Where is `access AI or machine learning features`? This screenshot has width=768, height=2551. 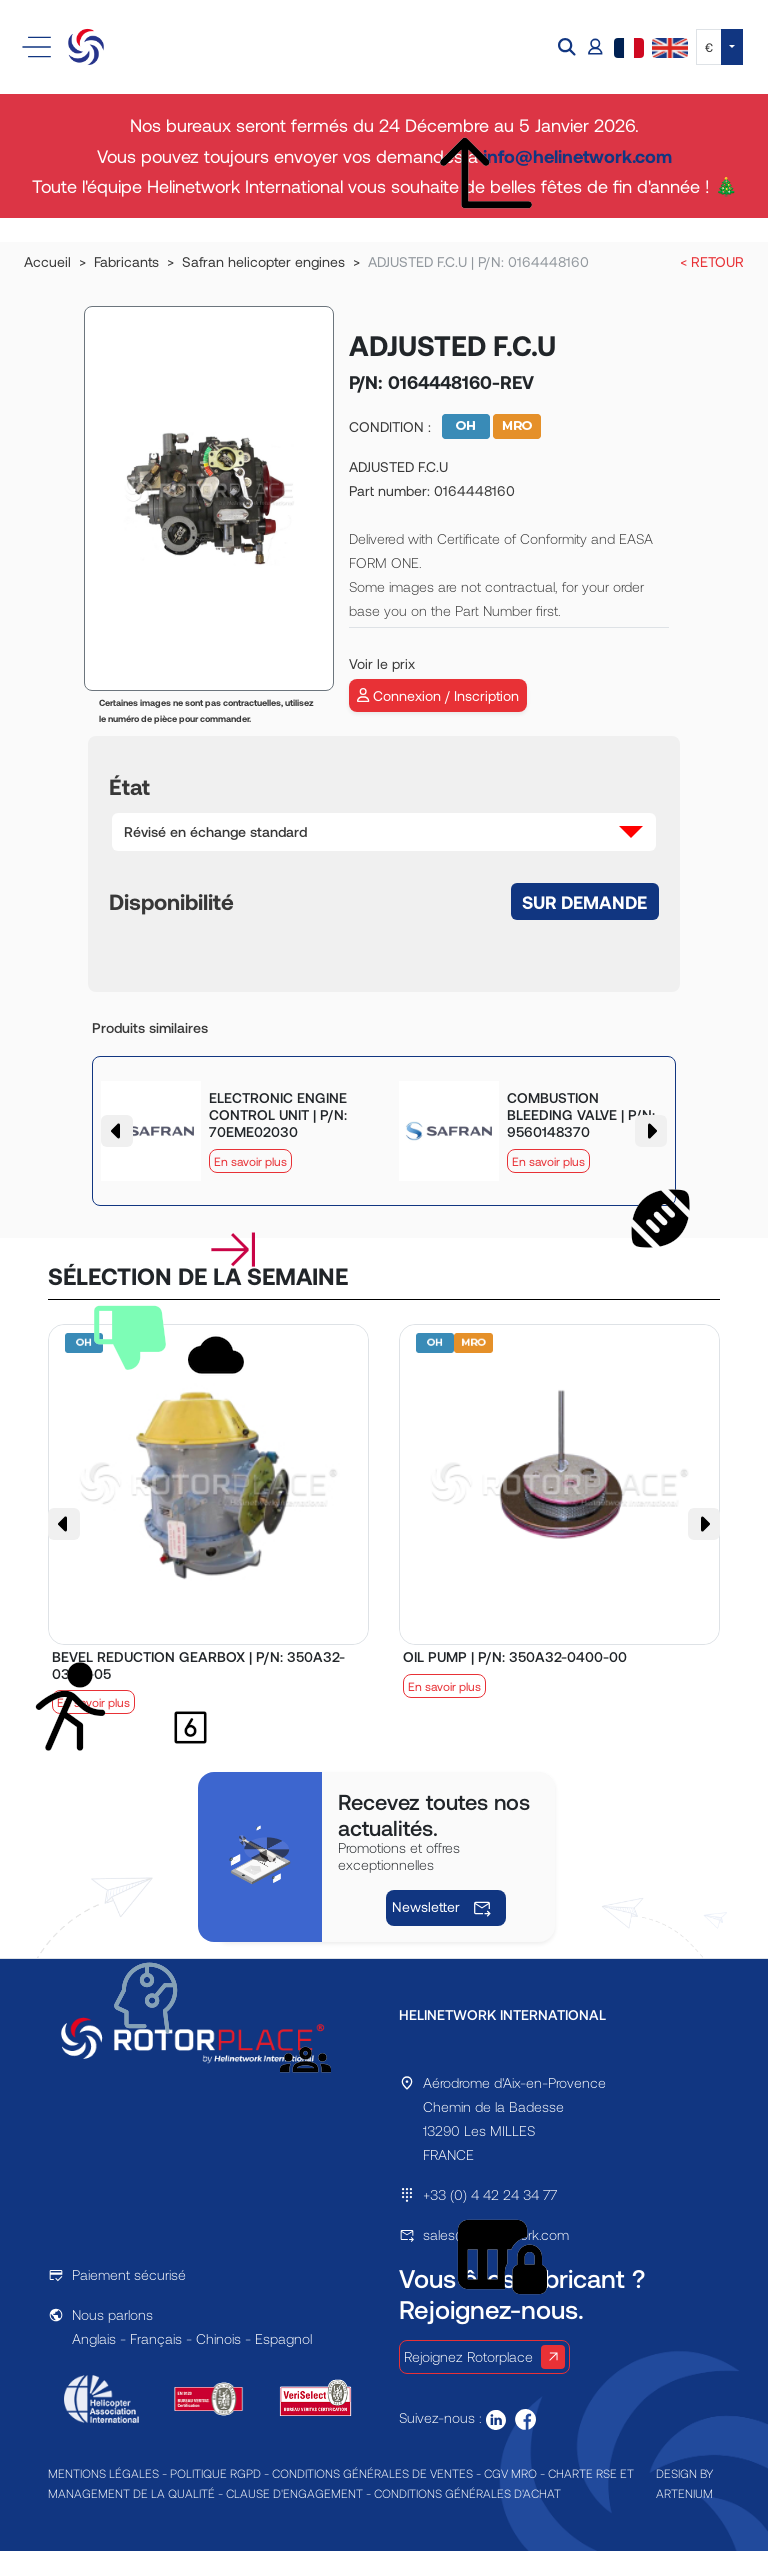 access AI or machine learning features is located at coordinates (147, 1998).